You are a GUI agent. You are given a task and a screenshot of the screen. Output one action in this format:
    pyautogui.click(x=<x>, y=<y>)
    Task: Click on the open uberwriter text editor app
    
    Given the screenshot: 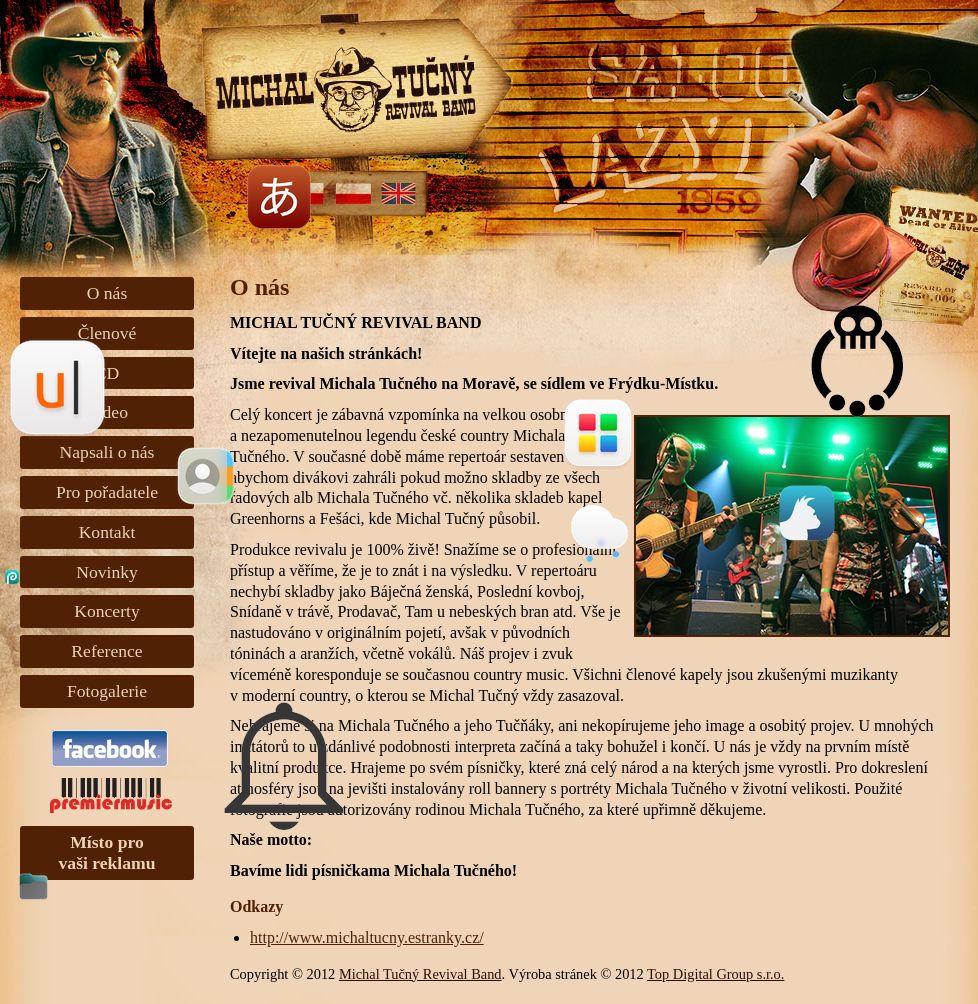 What is the action you would take?
    pyautogui.click(x=57, y=387)
    